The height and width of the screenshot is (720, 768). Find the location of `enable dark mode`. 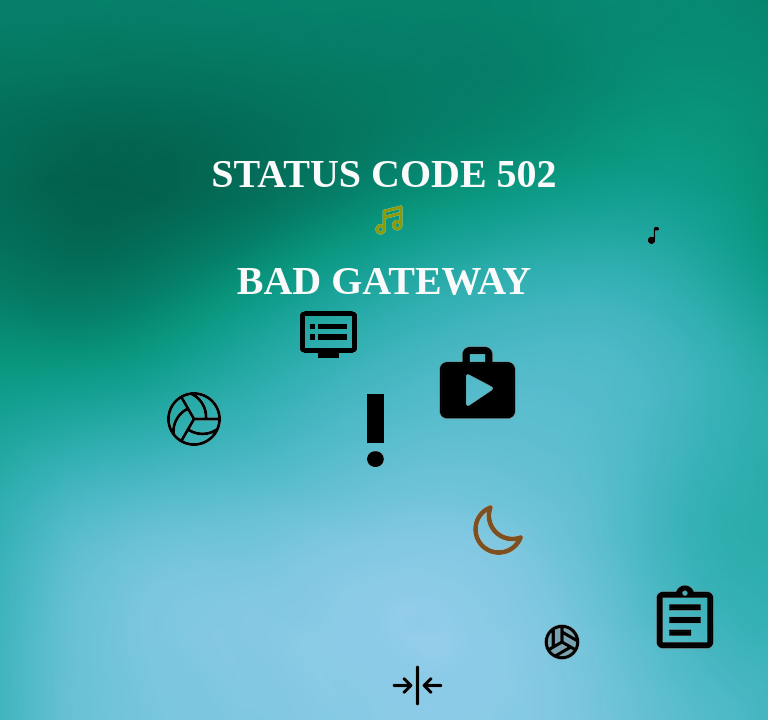

enable dark mode is located at coordinates (498, 530).